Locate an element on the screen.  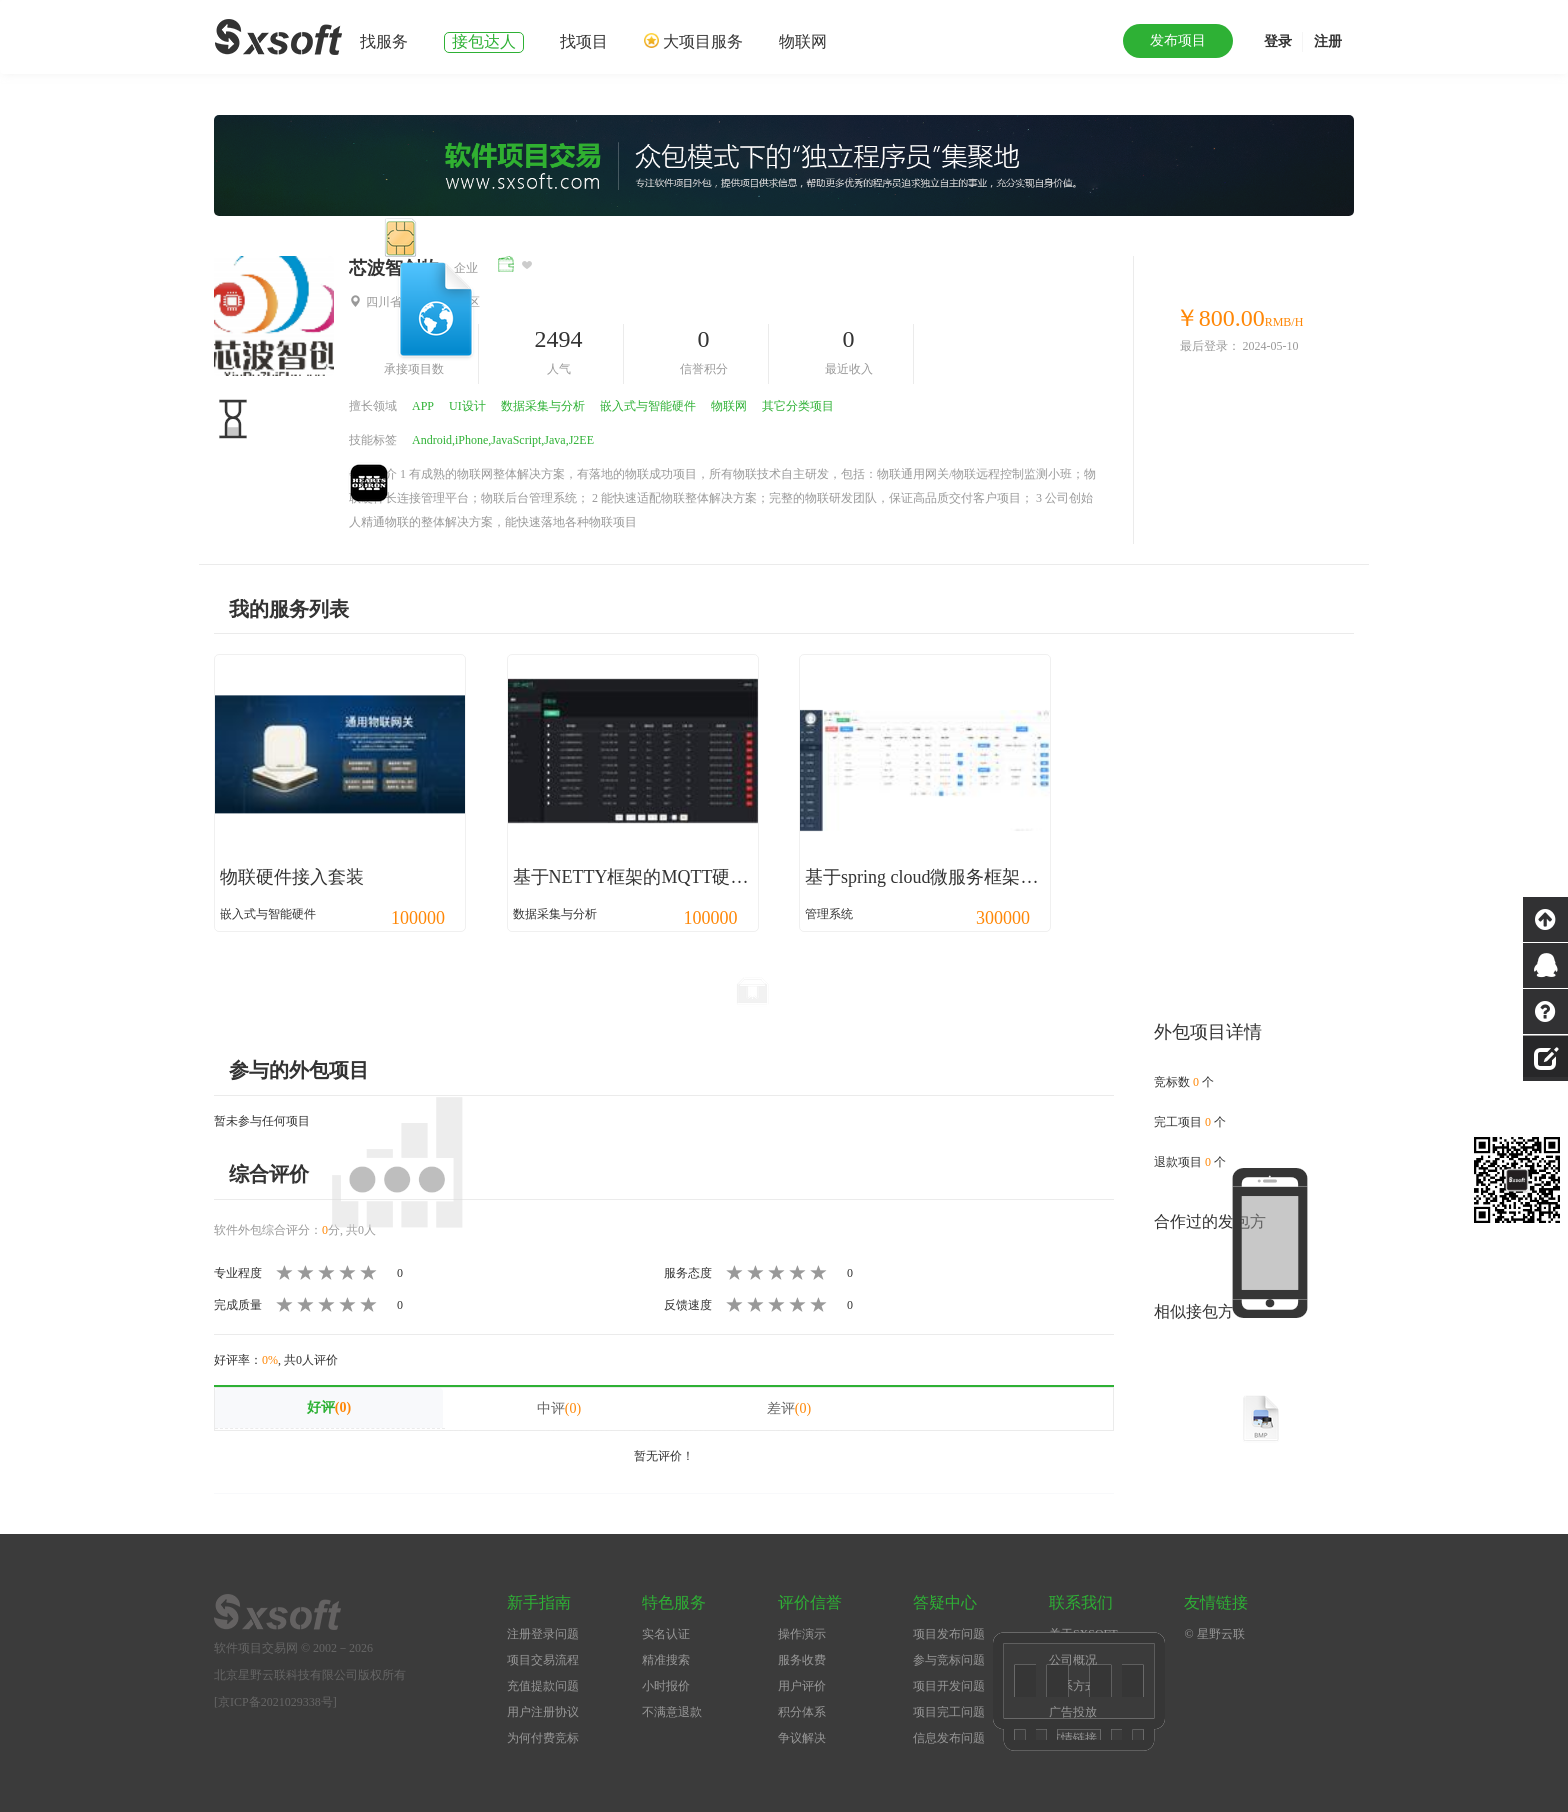
a BMP image file is located at coordinates (1261, 1419).